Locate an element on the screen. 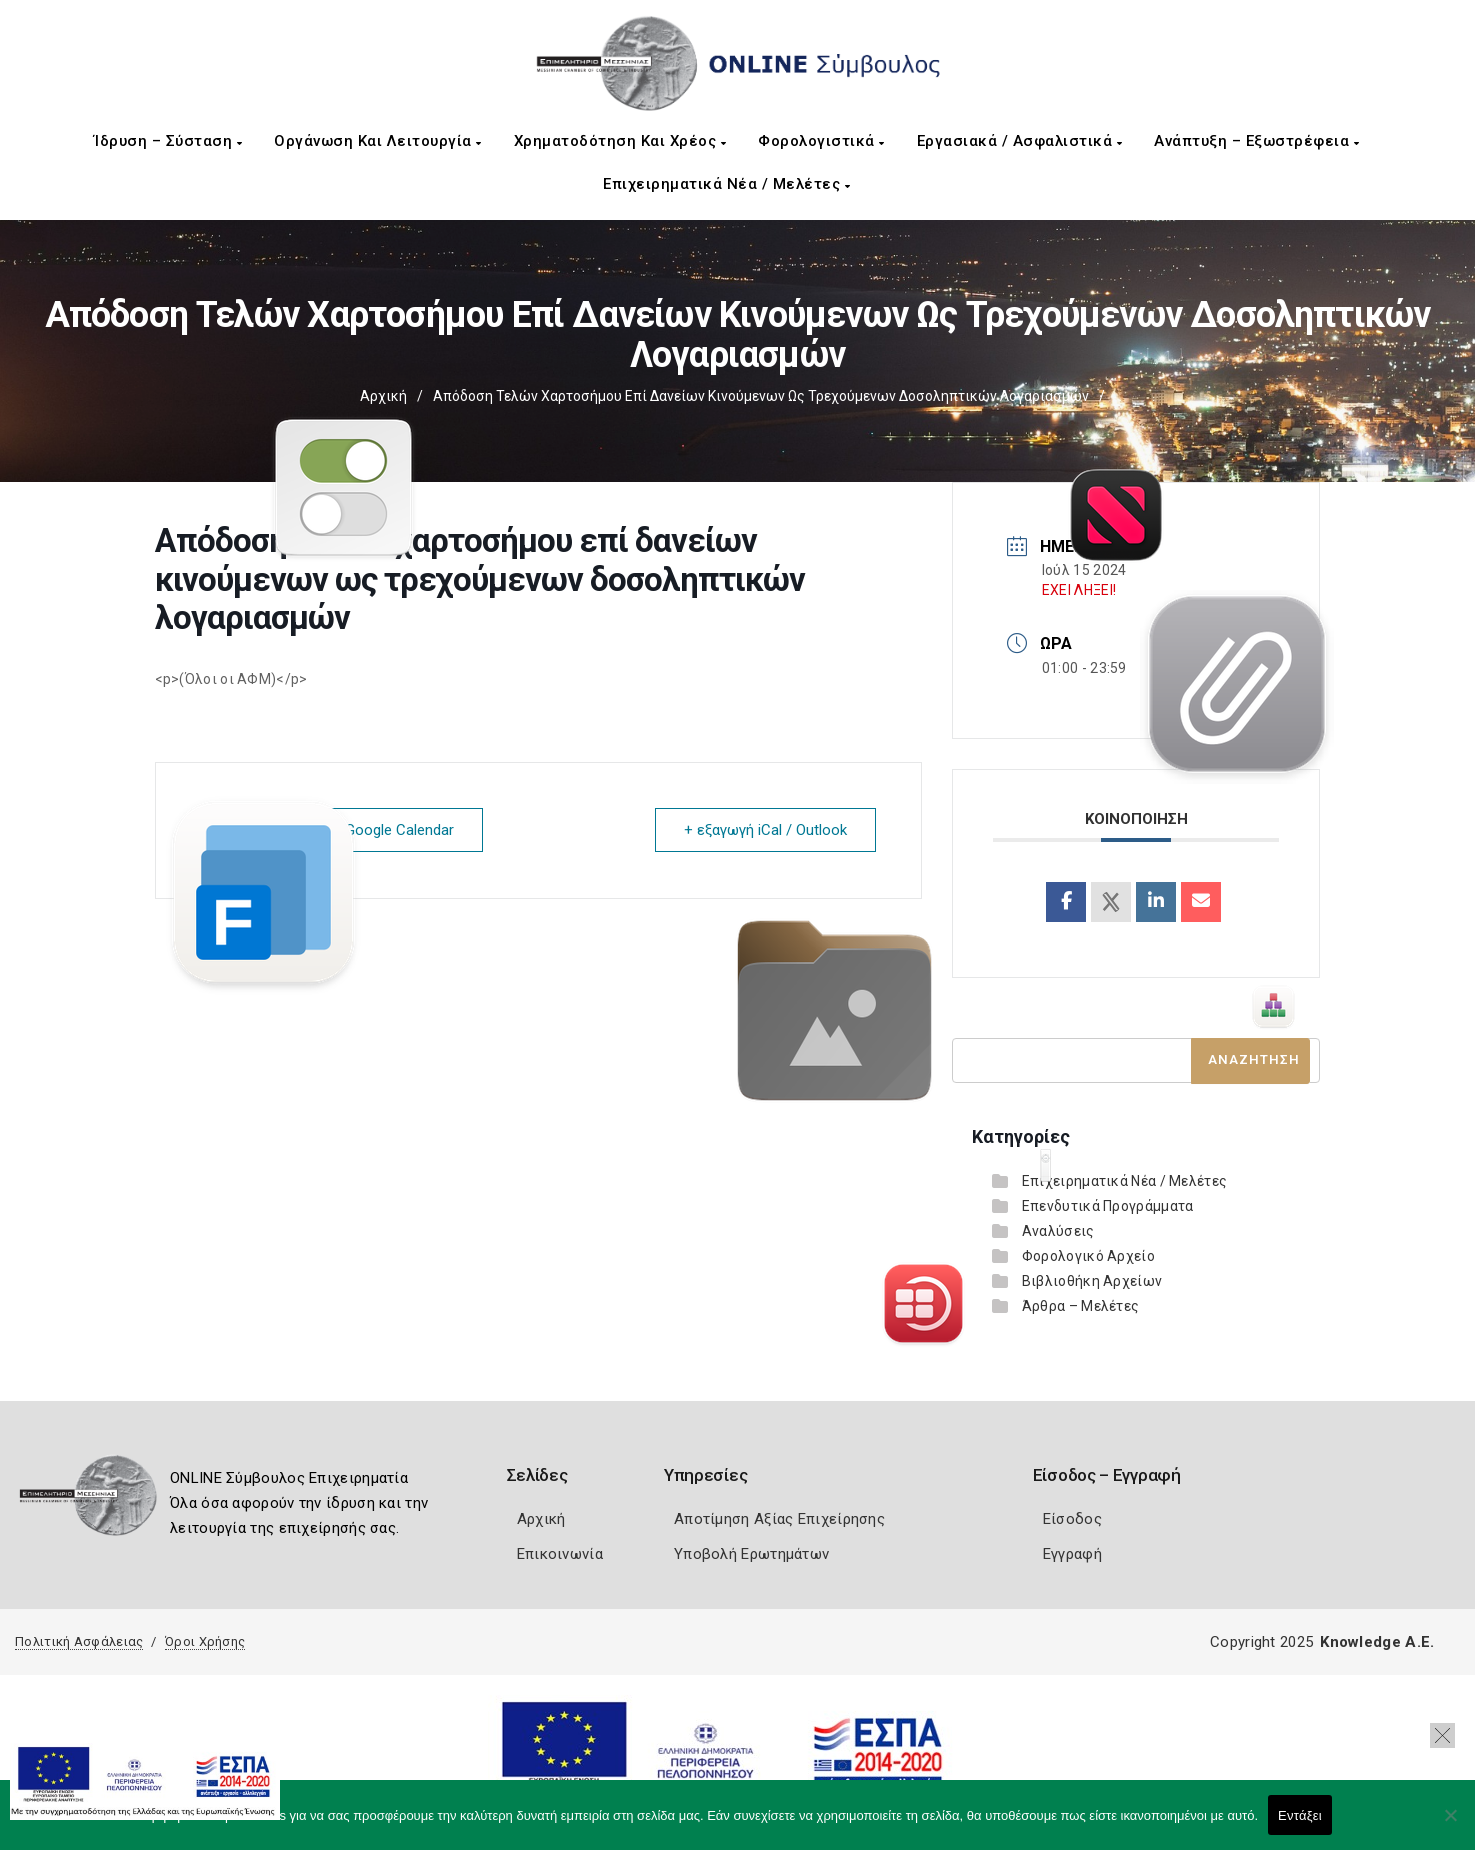 This screenshot has height=1850, width=1475. open office or productivity applications is located at coordinates (1237, 684).